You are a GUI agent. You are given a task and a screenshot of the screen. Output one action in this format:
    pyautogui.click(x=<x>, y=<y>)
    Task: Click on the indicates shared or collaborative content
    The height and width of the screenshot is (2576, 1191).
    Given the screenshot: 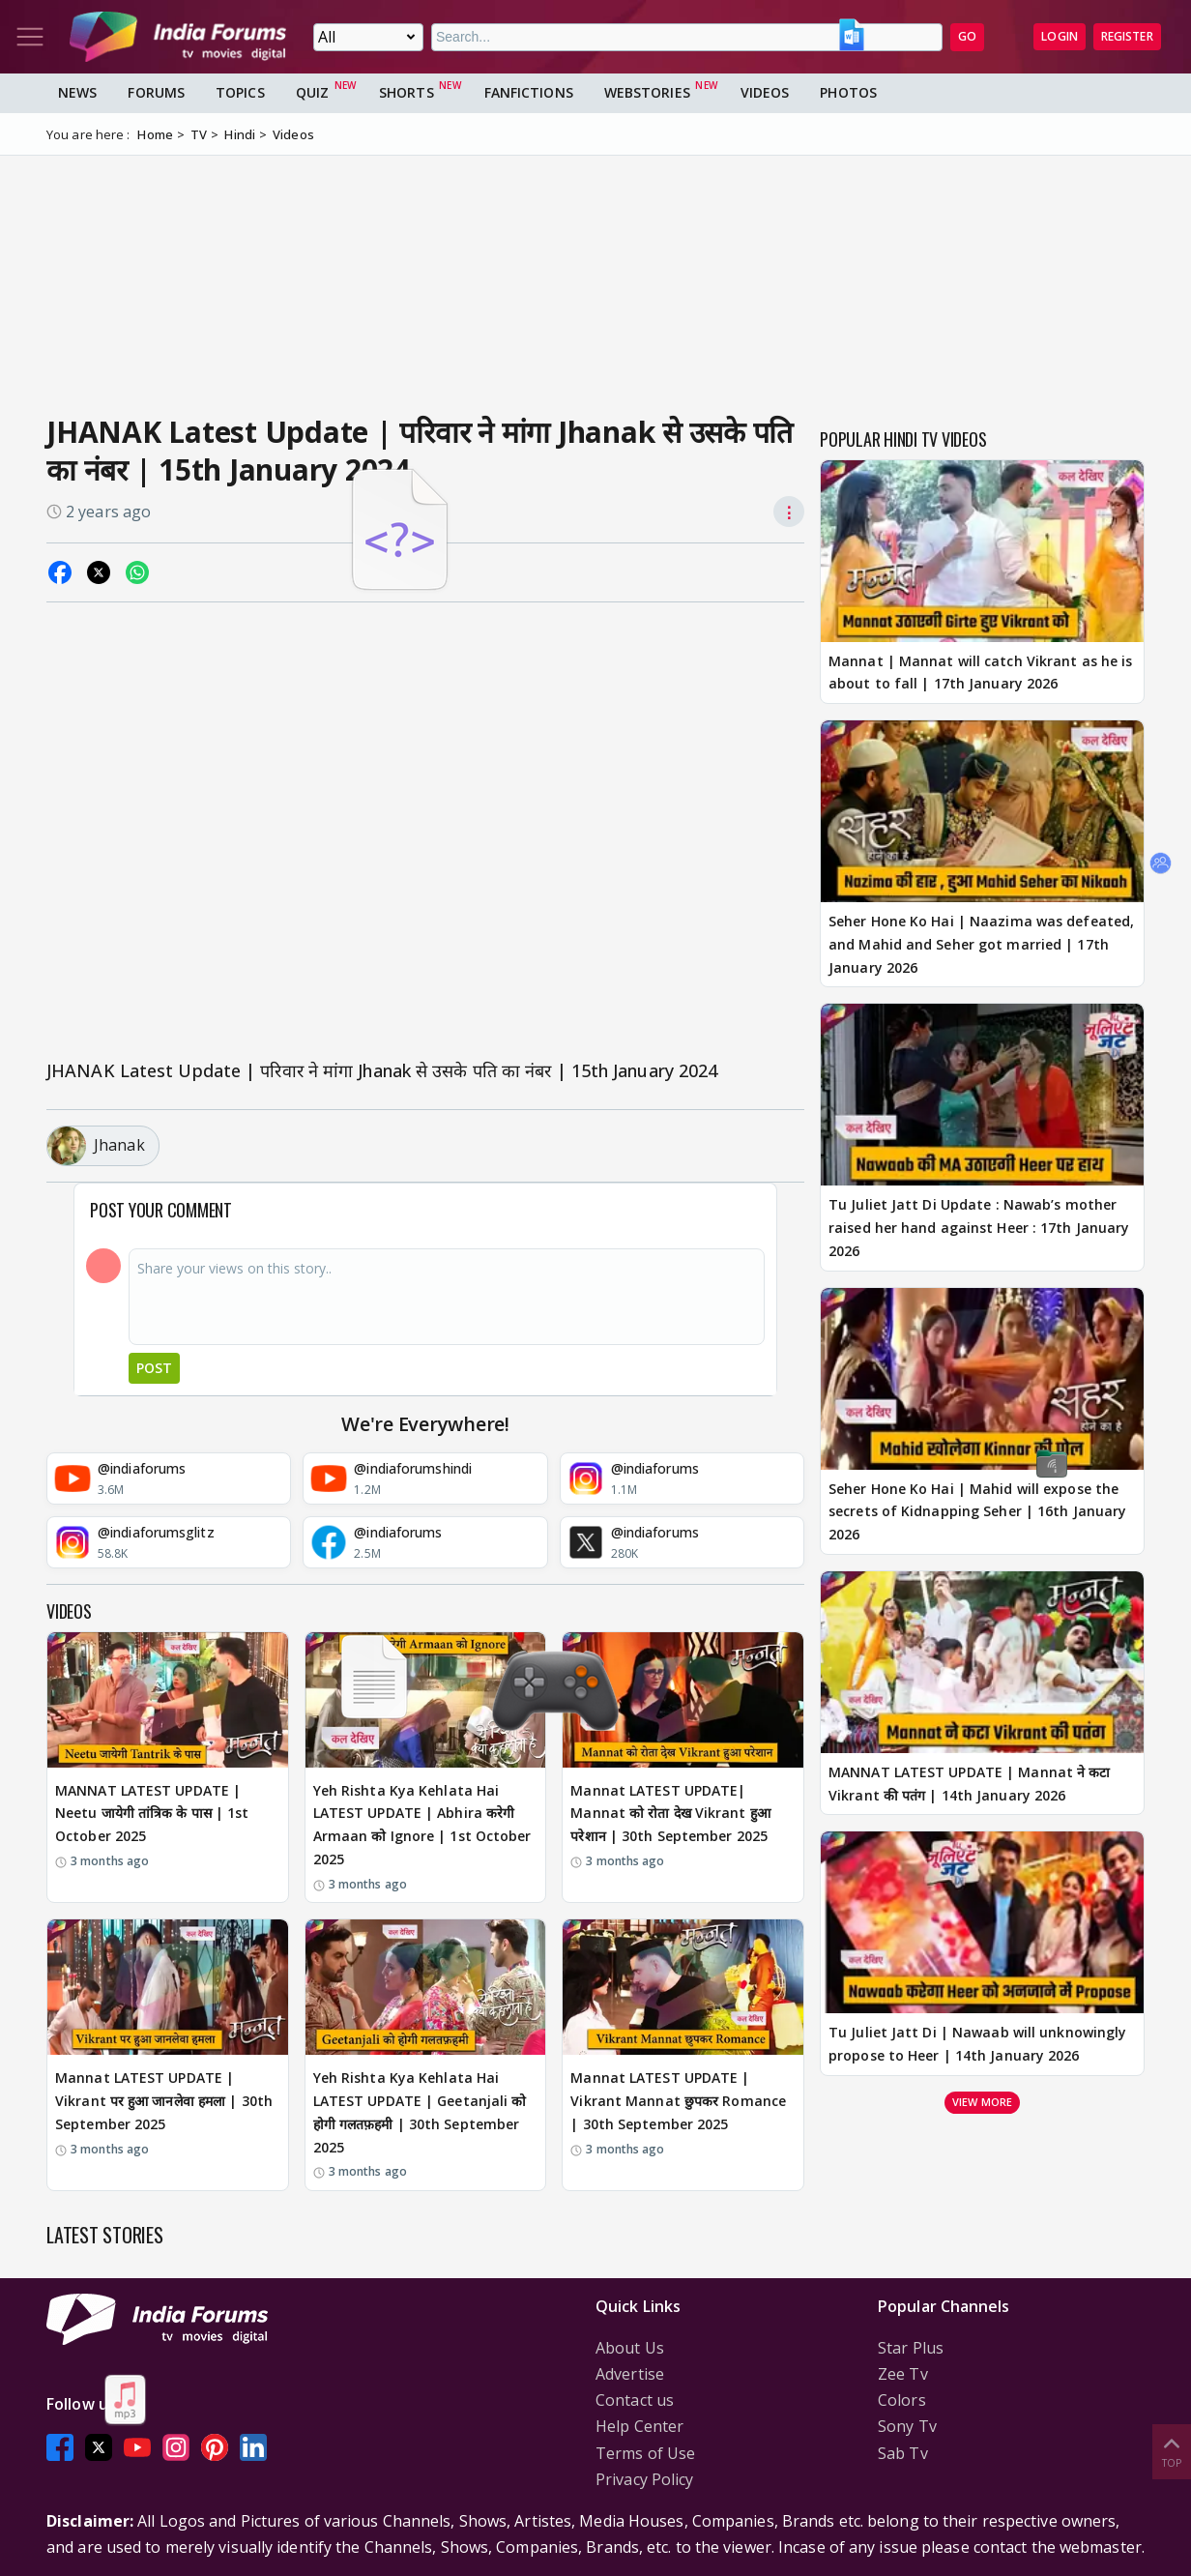 What is the action you would take?
    pyautogui.click(x=1160, y=863)
    